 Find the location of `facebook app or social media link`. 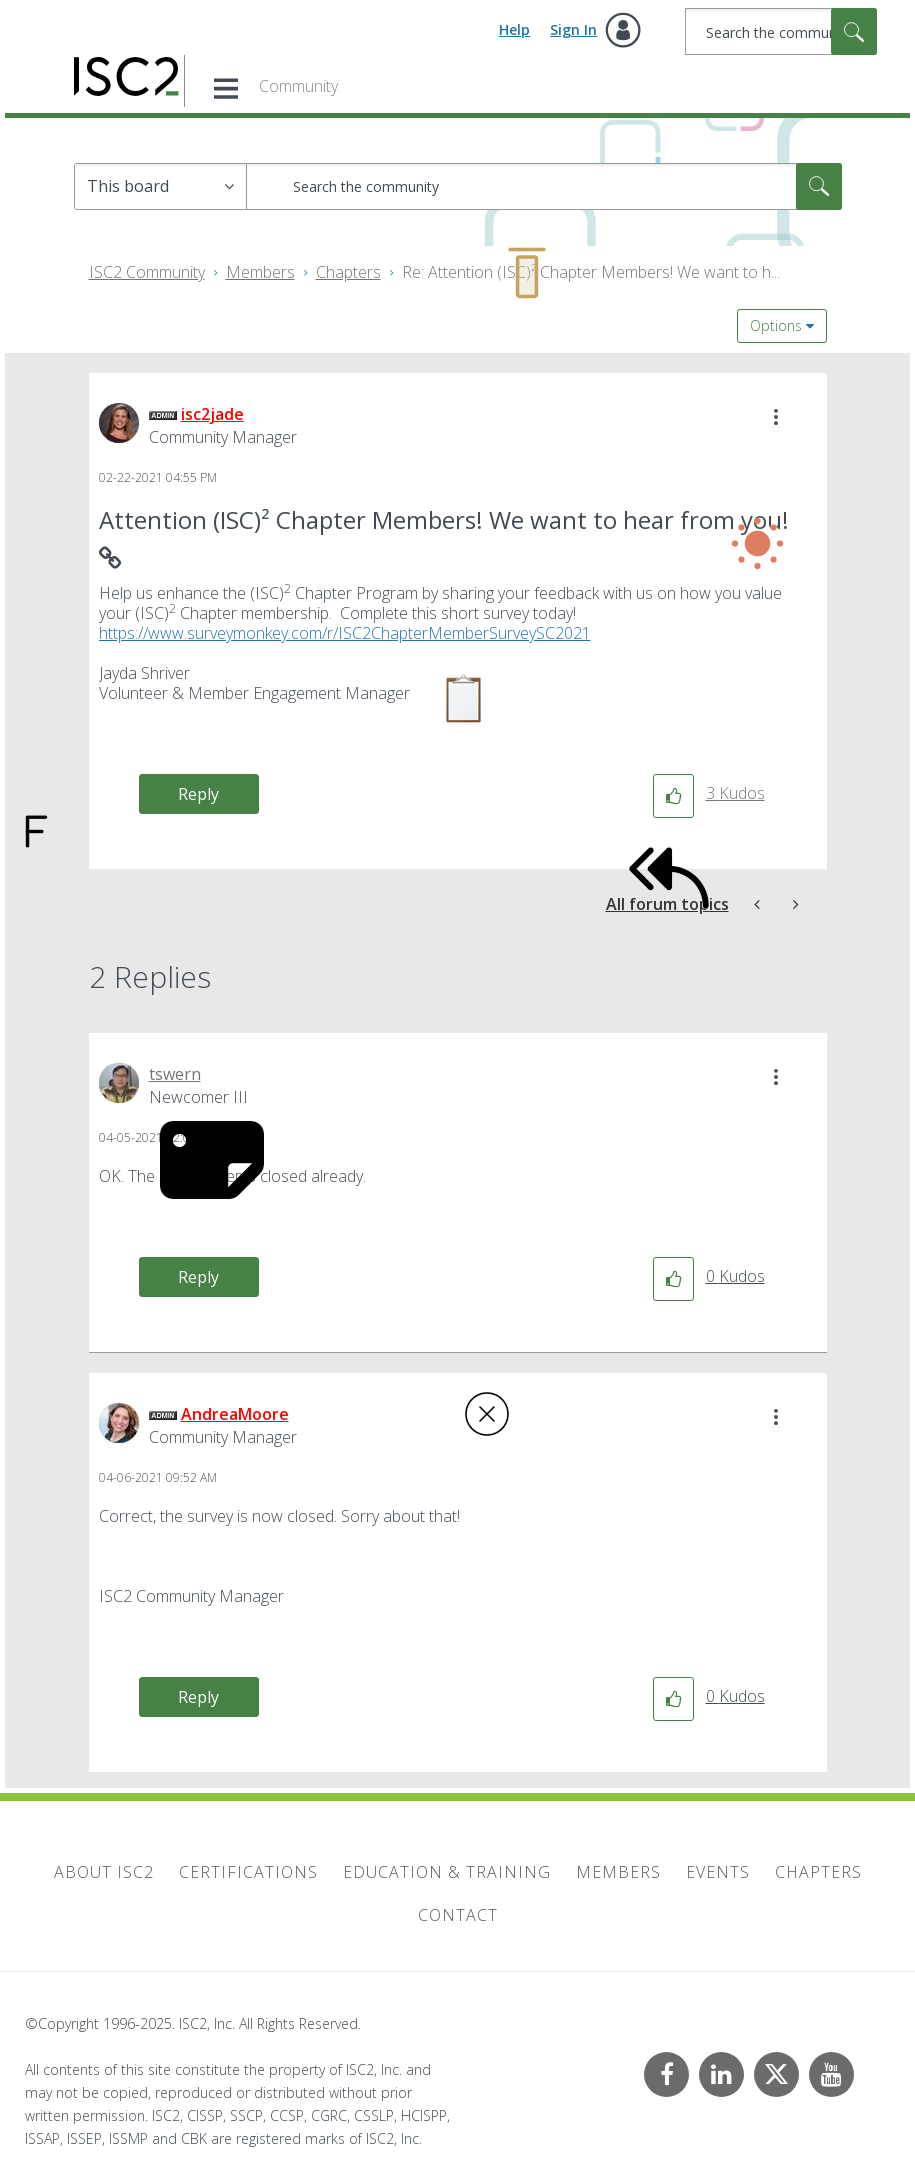

facebook app or social media link is located at coordinates (36, 831).